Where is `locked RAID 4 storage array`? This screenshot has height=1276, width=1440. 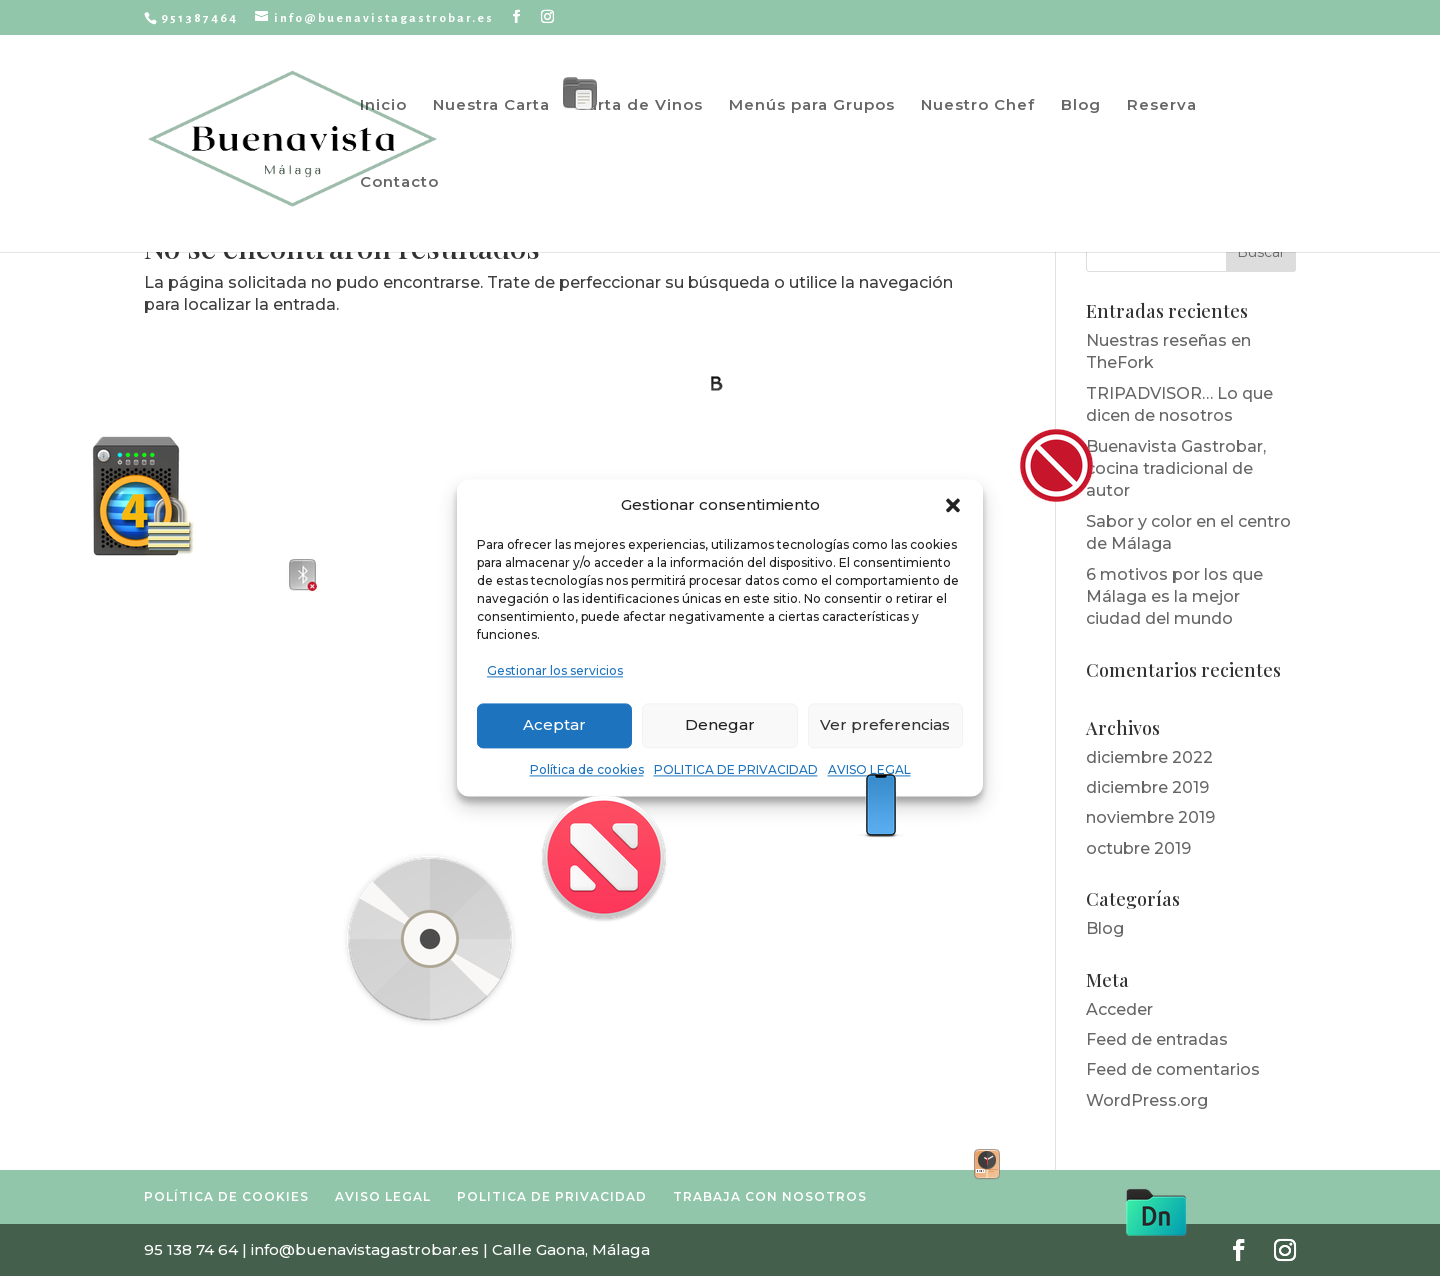 locked RAID 4 storage array is located at coordinates (136, 496).